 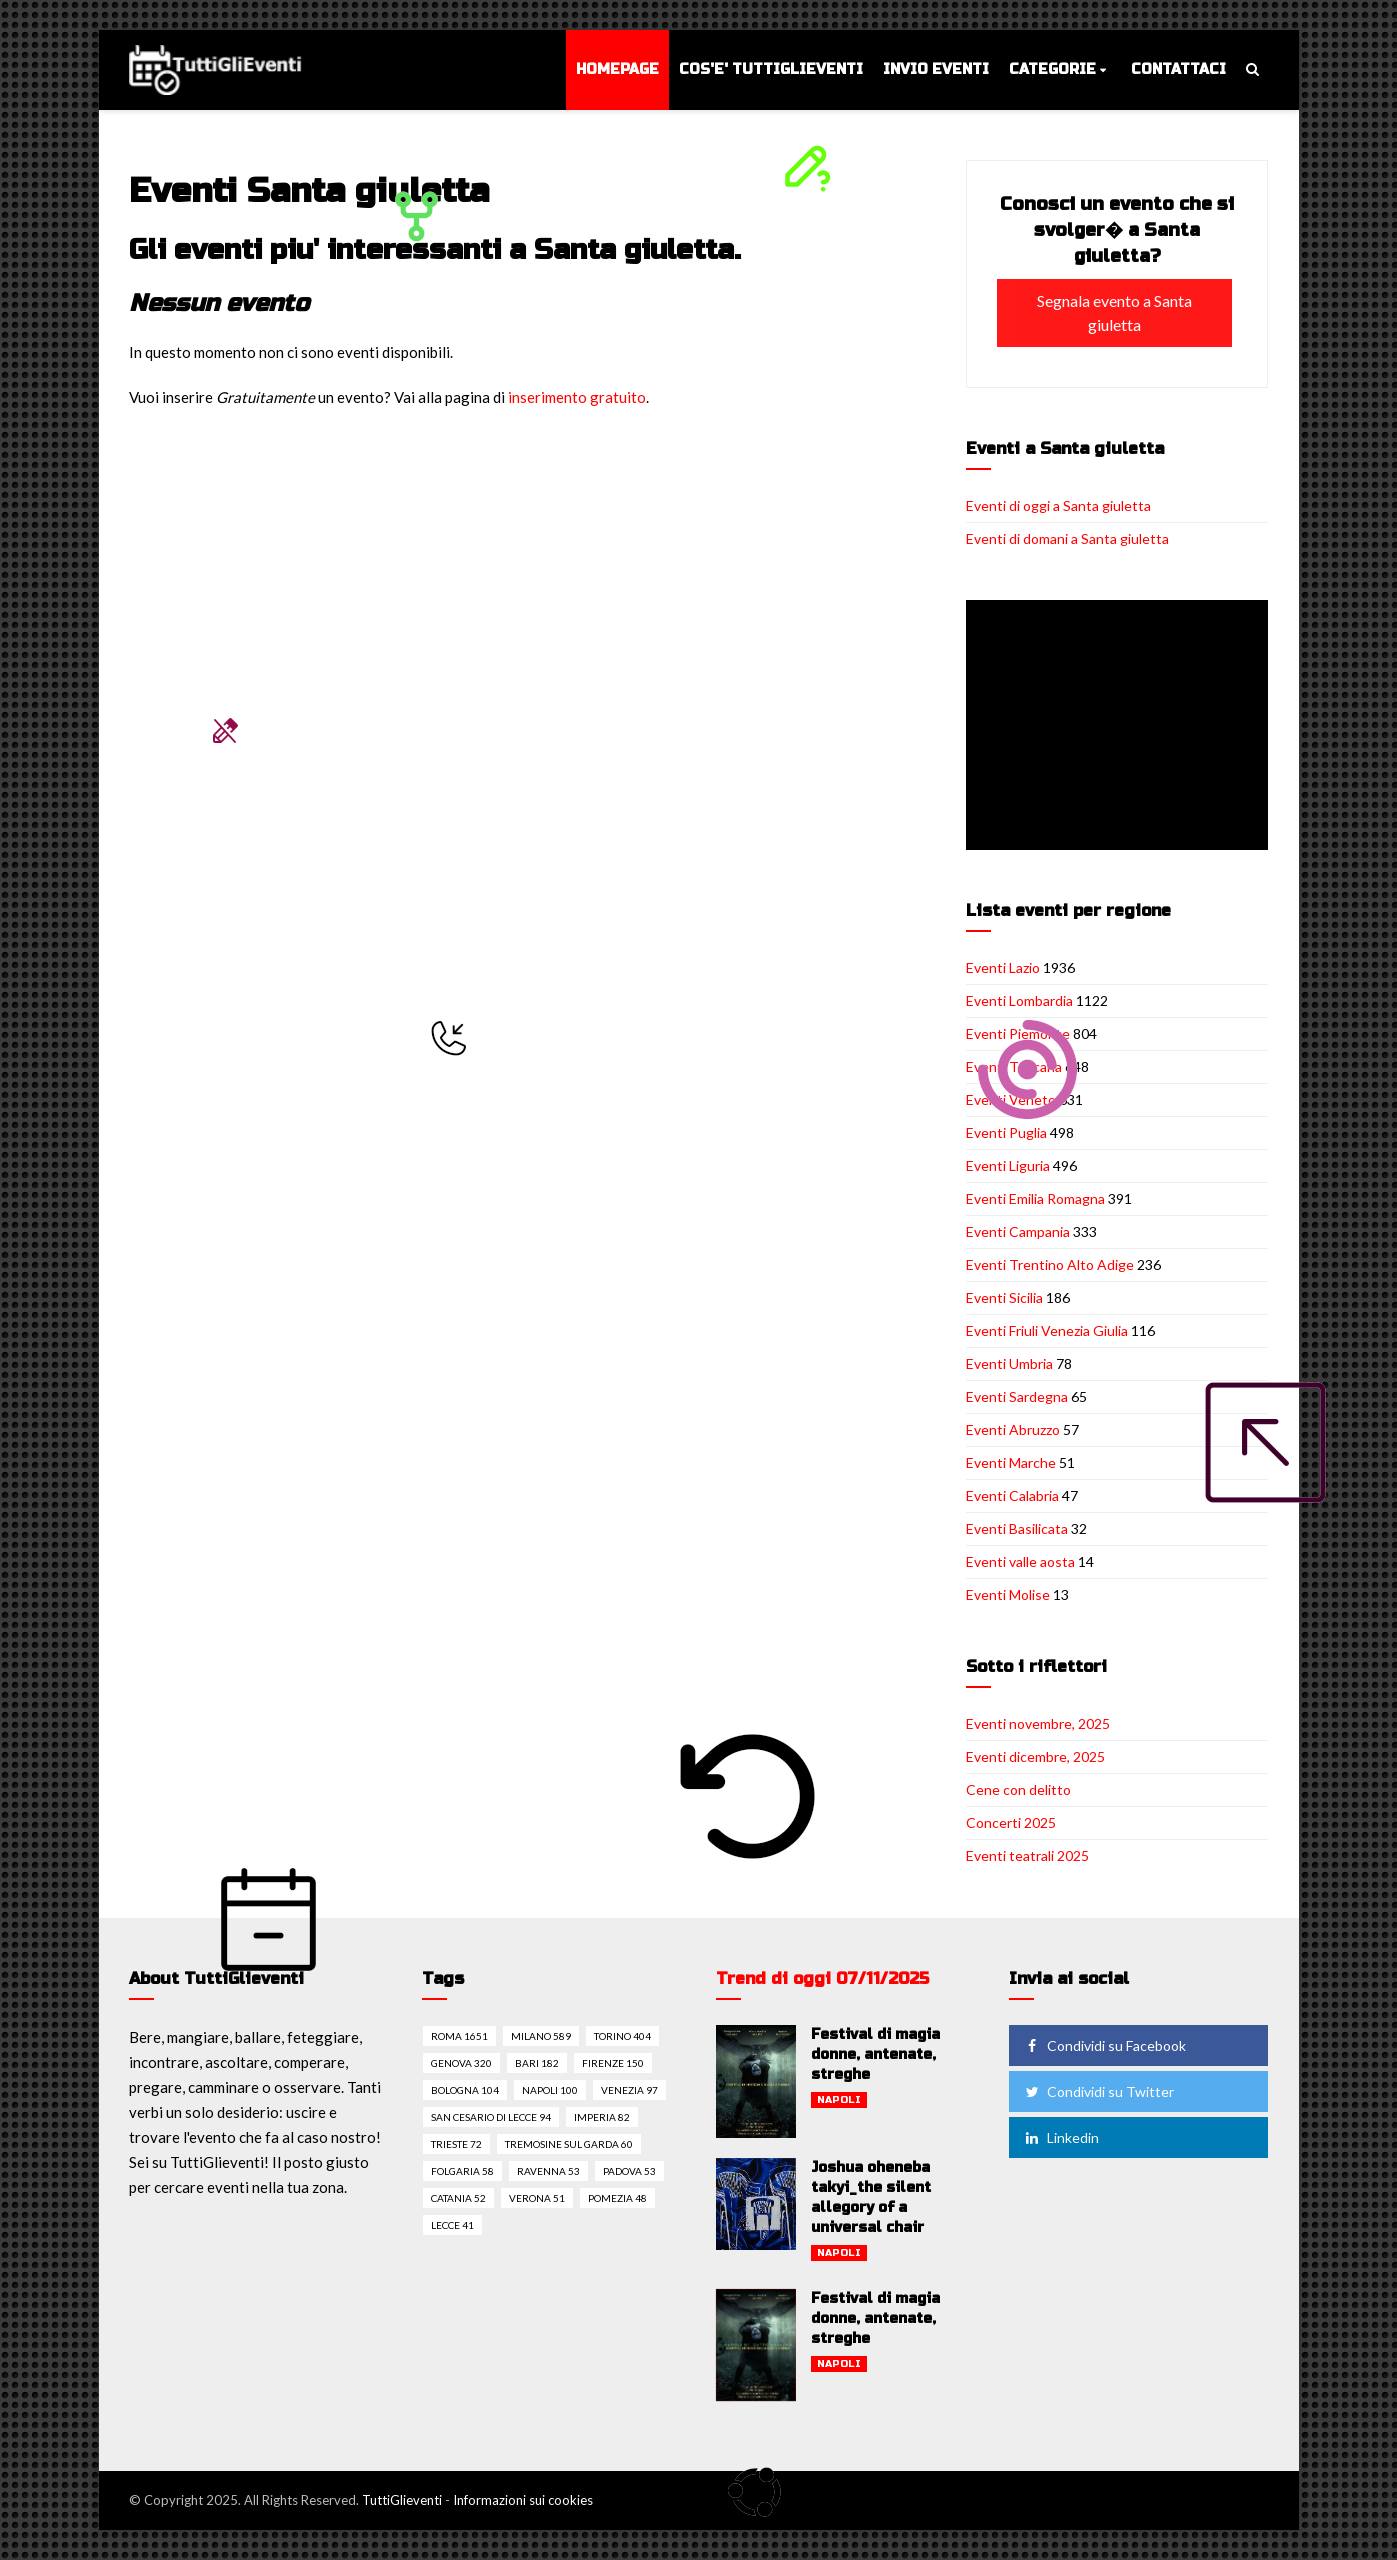 I want to click on fork this repository, so click(x=416, y=216).